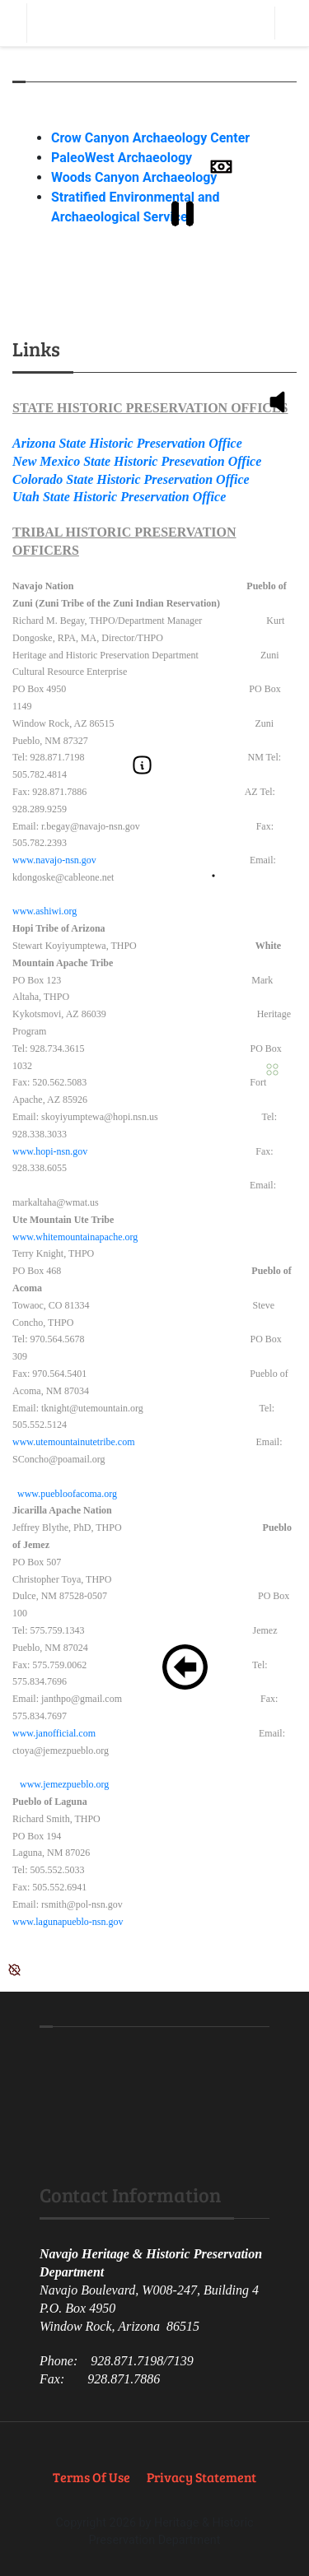  Describe the element at coordinates (185, 1667) in the screenshot. I see `go back to the previous screen` at that location.